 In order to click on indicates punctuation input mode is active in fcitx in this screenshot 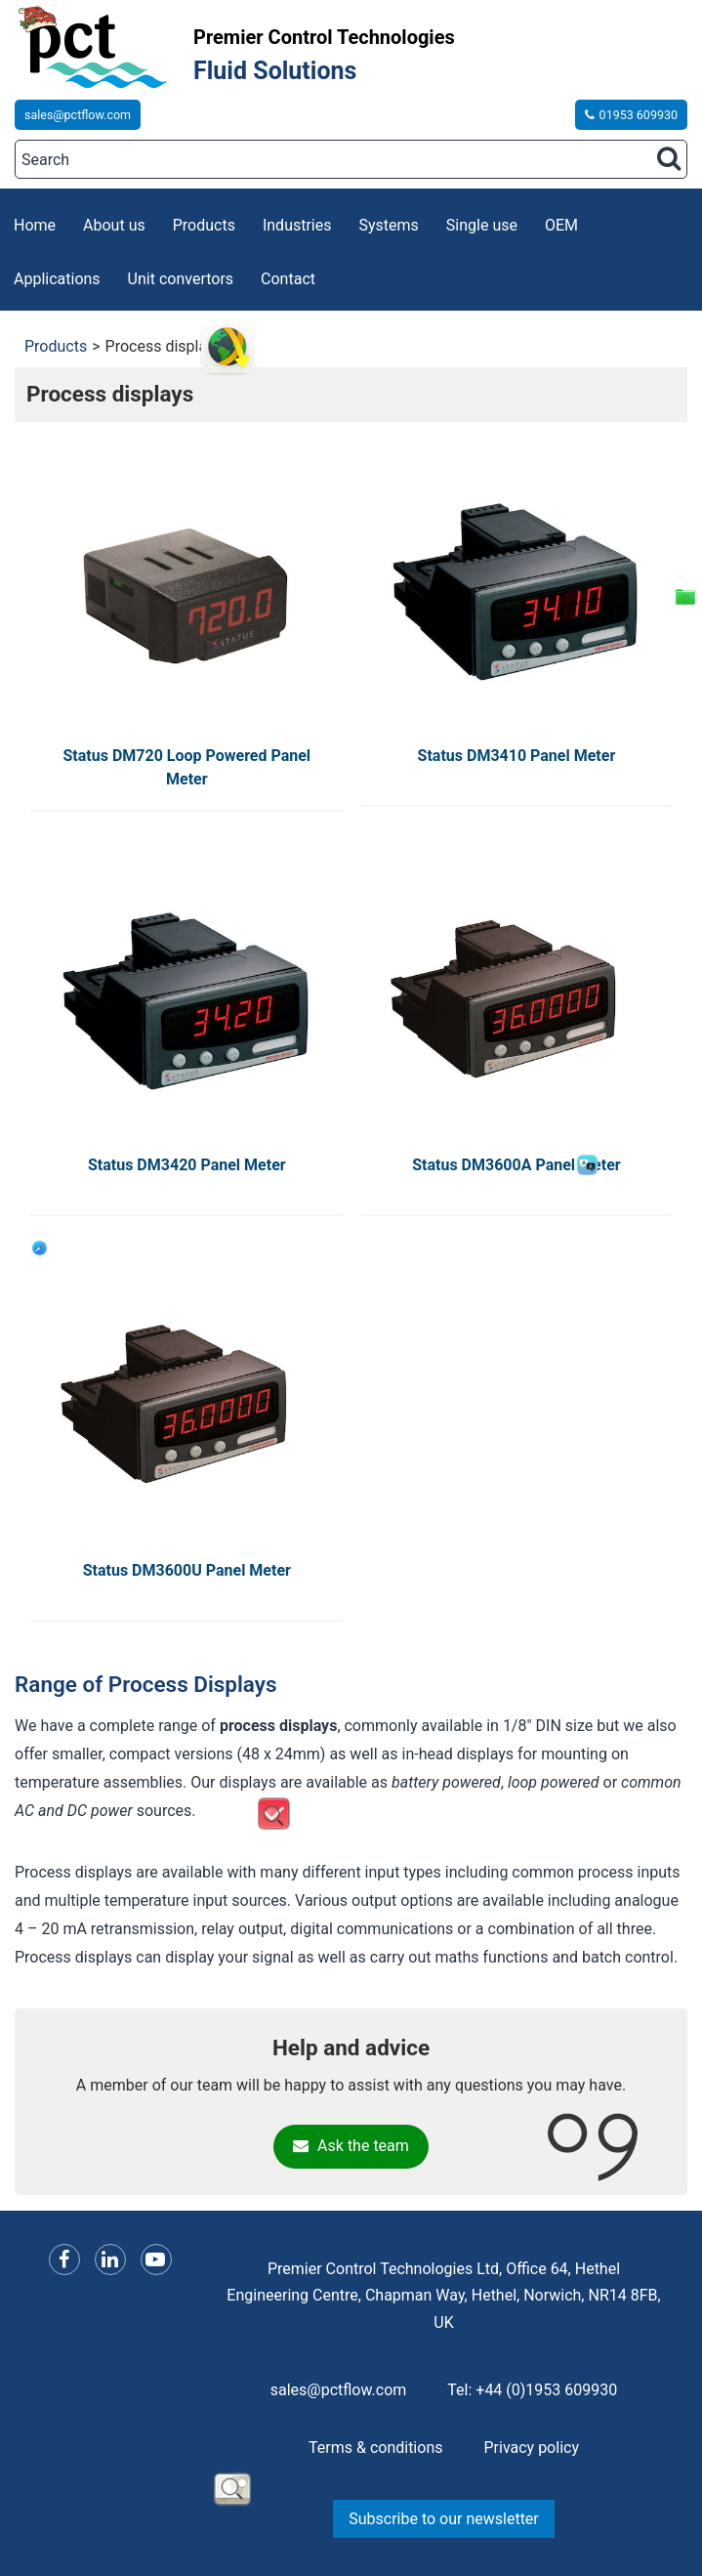, I will do `click(593, 2147)`.